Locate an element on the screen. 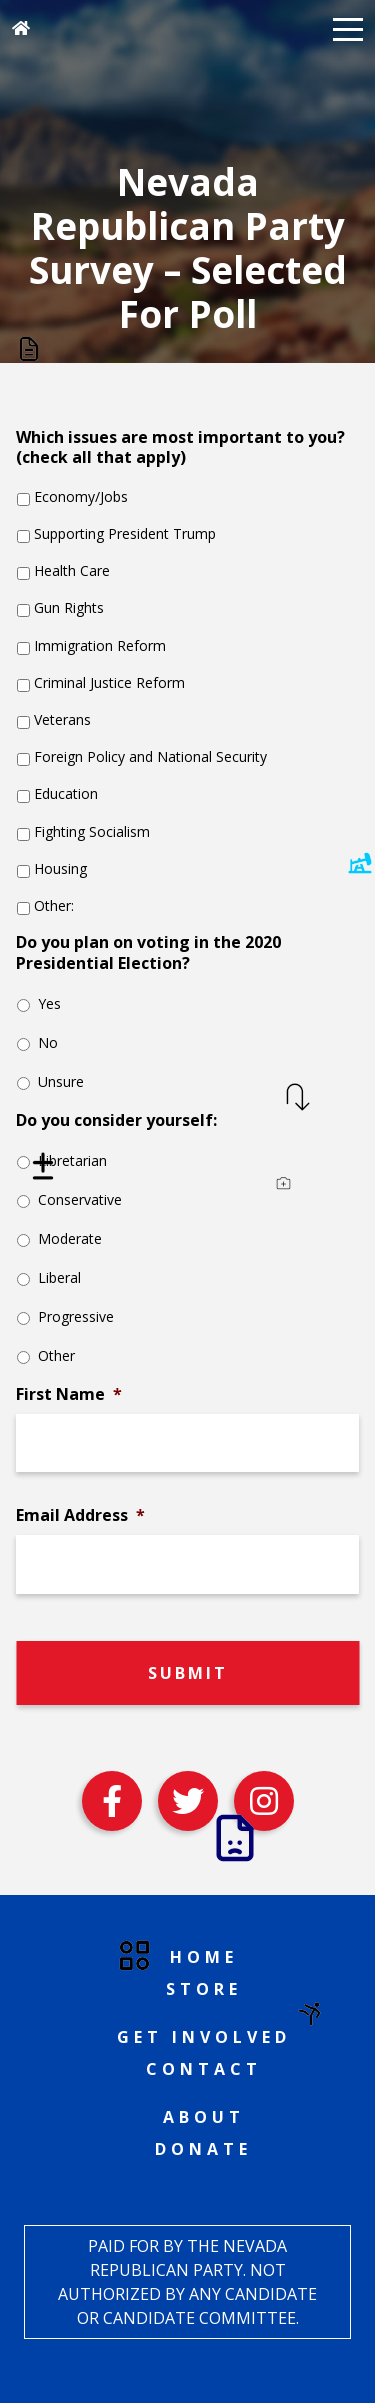 This screenshot has width=375, height=2403. view document or text file is located at coordinates (29, 349).